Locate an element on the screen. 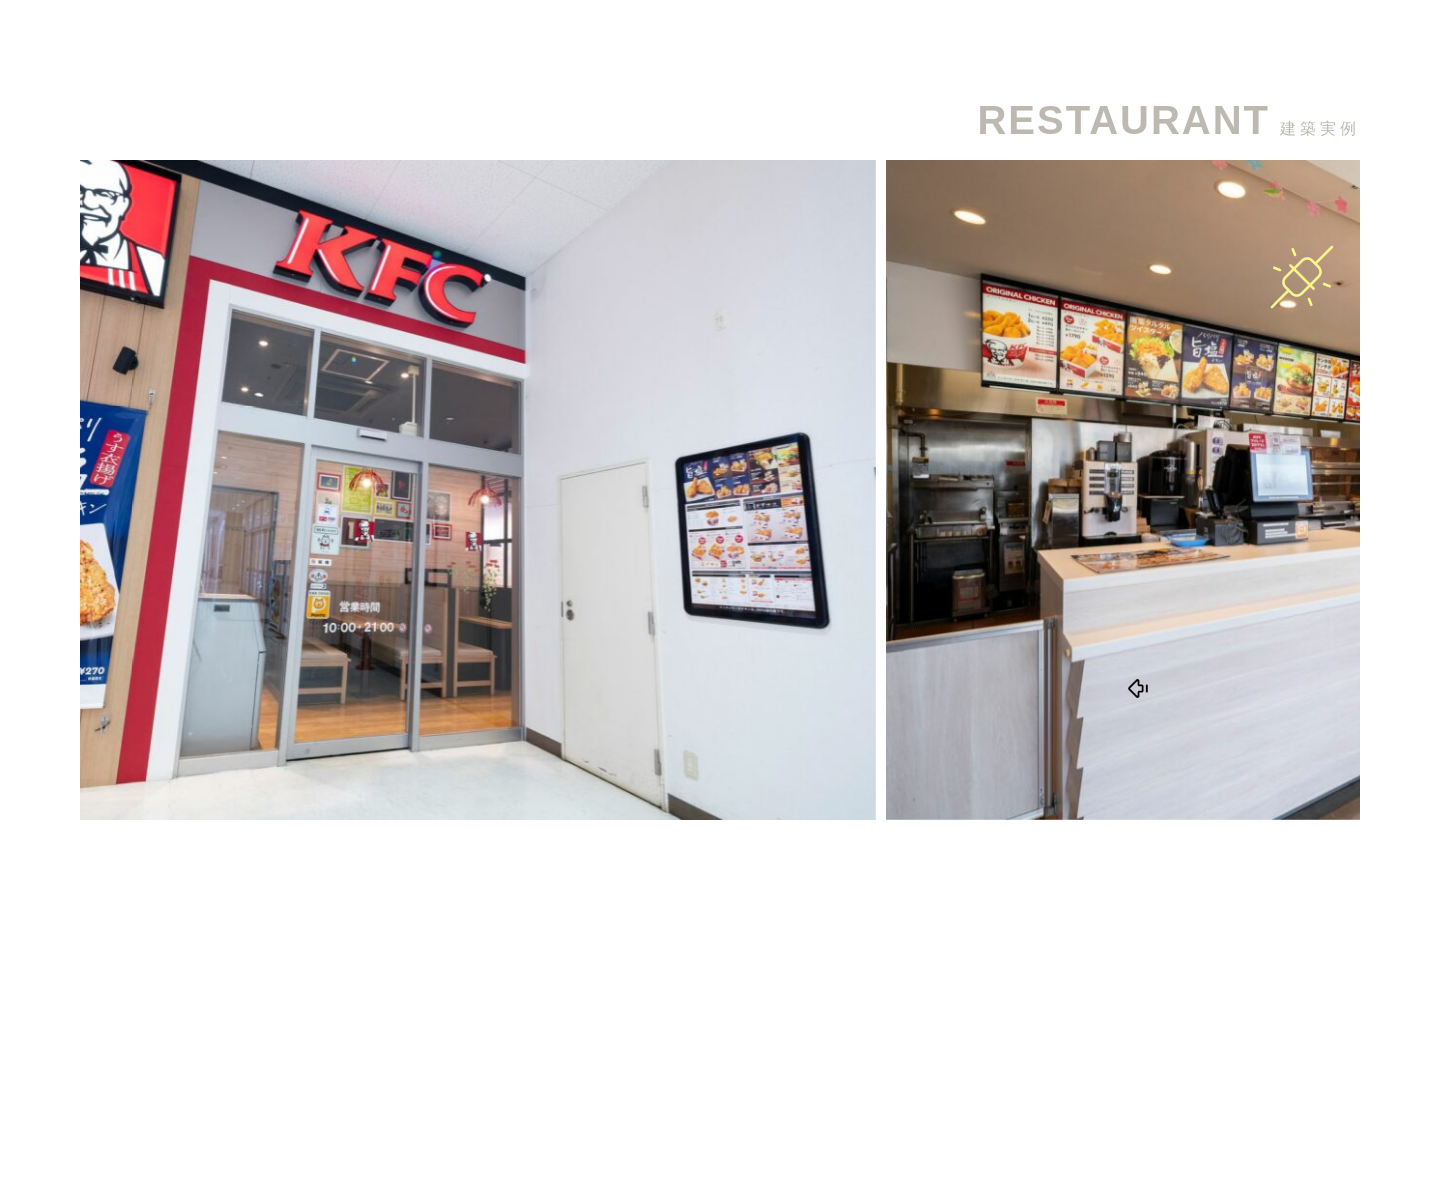  indicates an active connection established is located at coordinates (1302, 277).